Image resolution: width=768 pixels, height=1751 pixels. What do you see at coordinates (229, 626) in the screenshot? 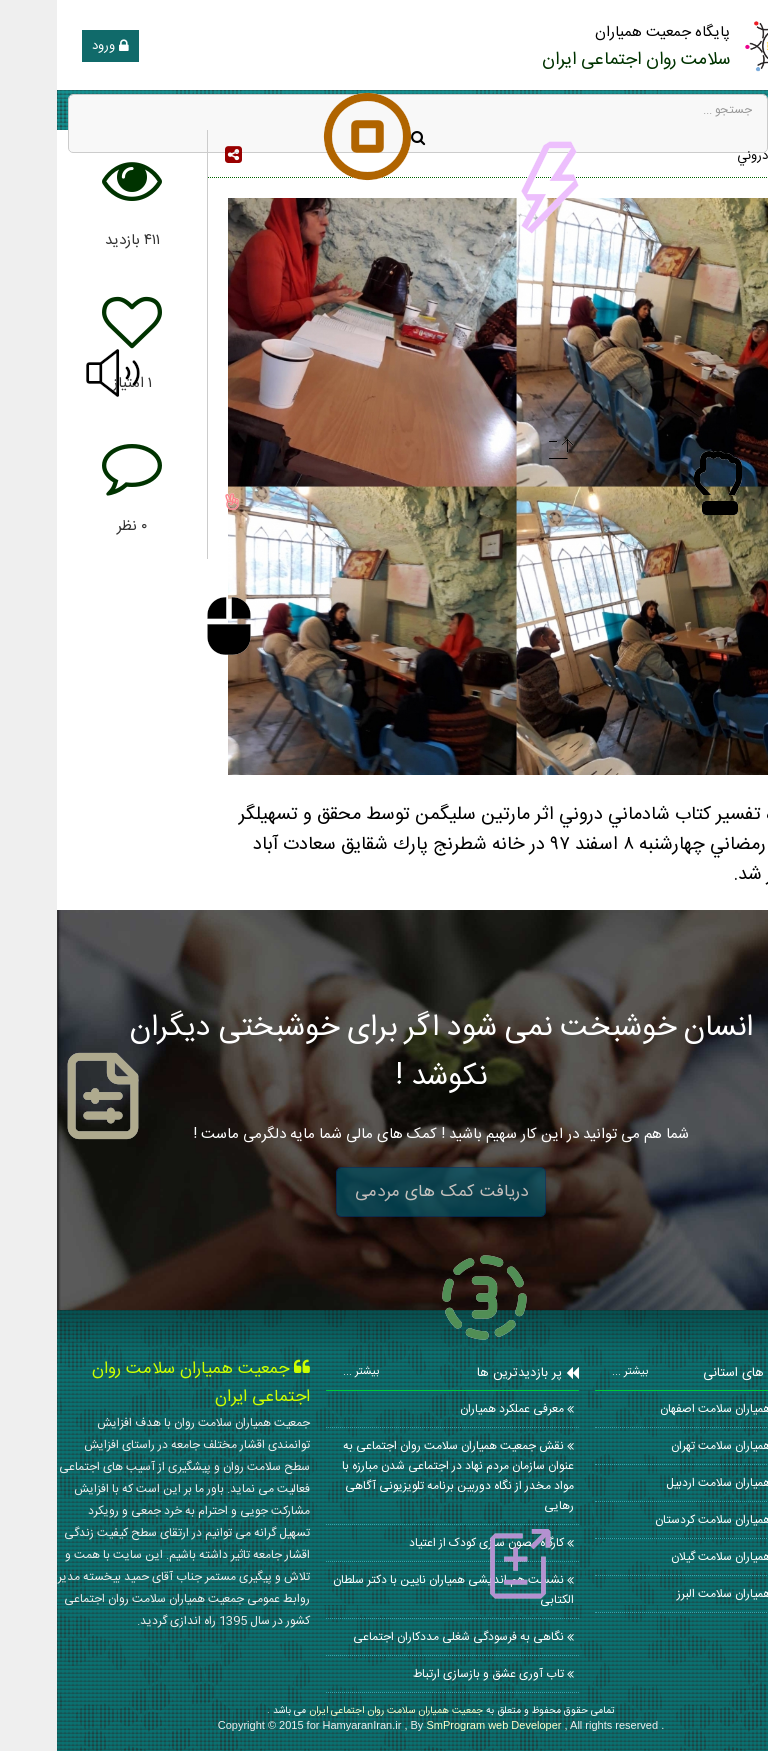
I see `mouse input device indicator` at bounding box center [229, 626].